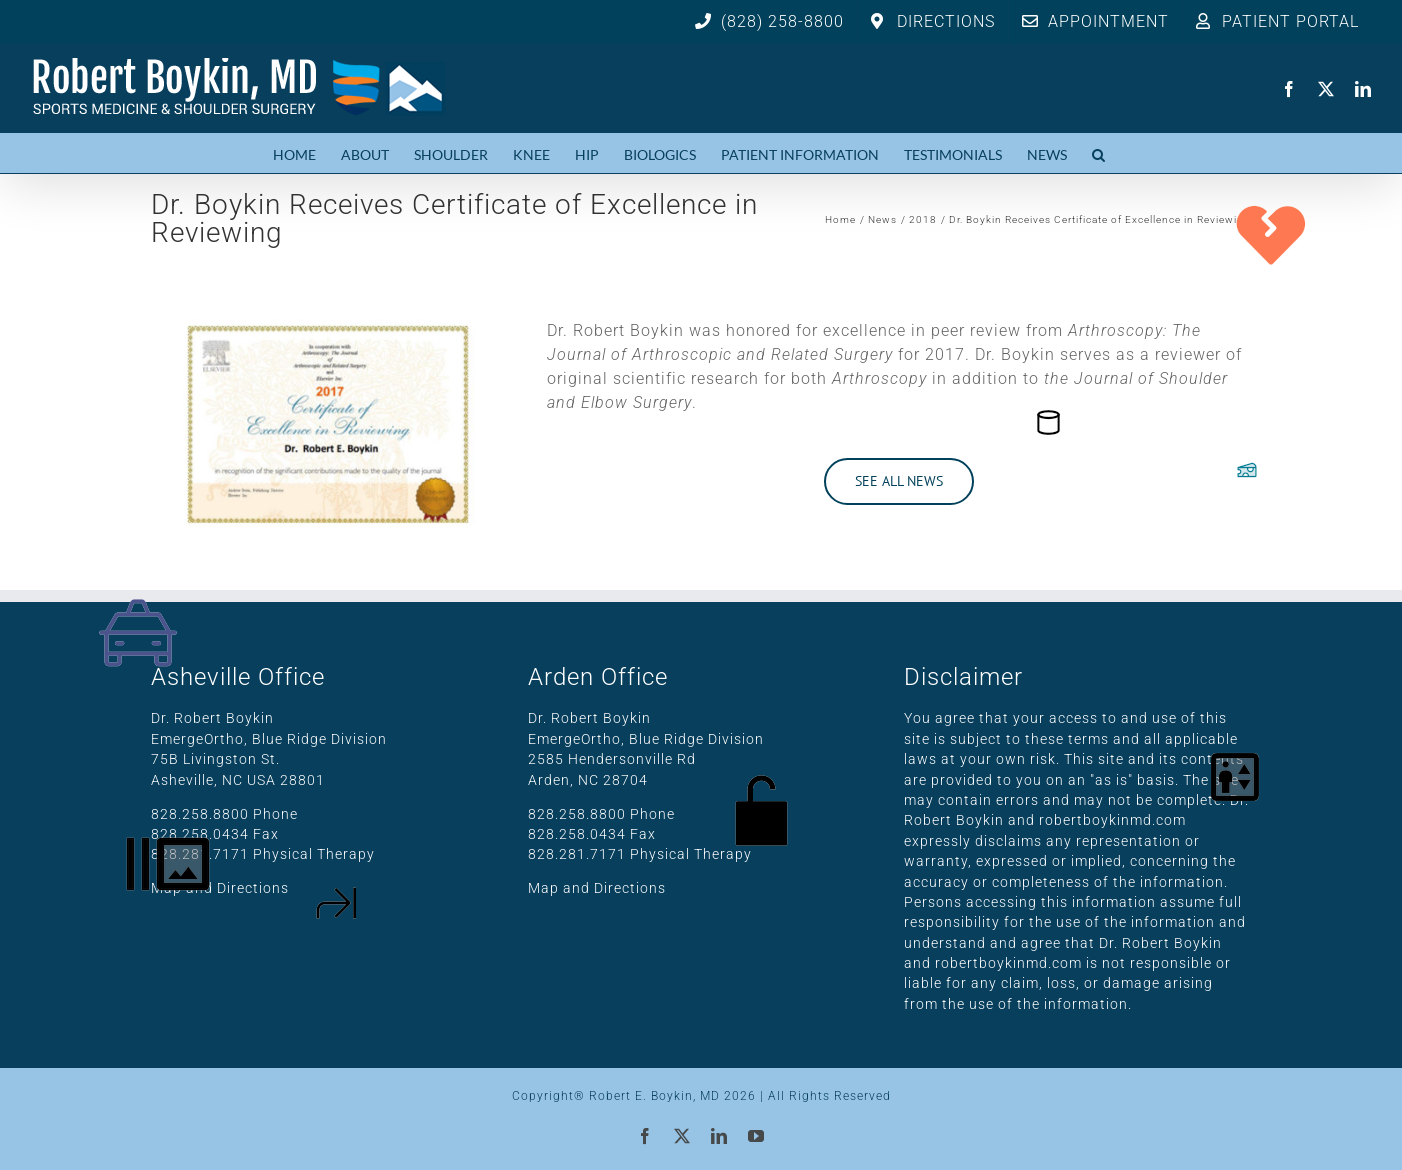 The height and width of the screenshot is (1170, 1402). I want to click on browse dairy or cheese products, so click(1247, 471).